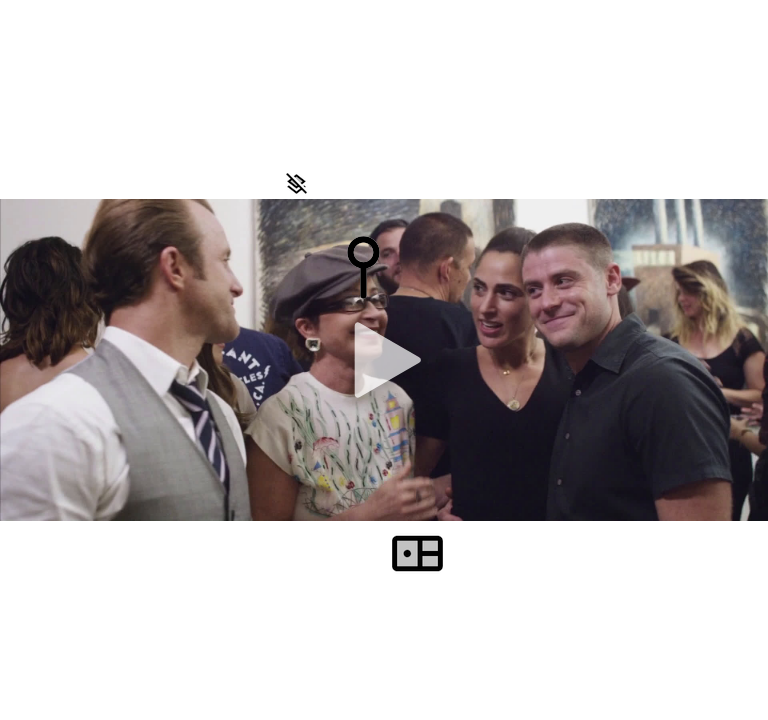 The height and width of the screenshot is (720, 768). Describe the element at coordinates (363, 267) in the screenshot. I see `mark a location on the map` at that location.